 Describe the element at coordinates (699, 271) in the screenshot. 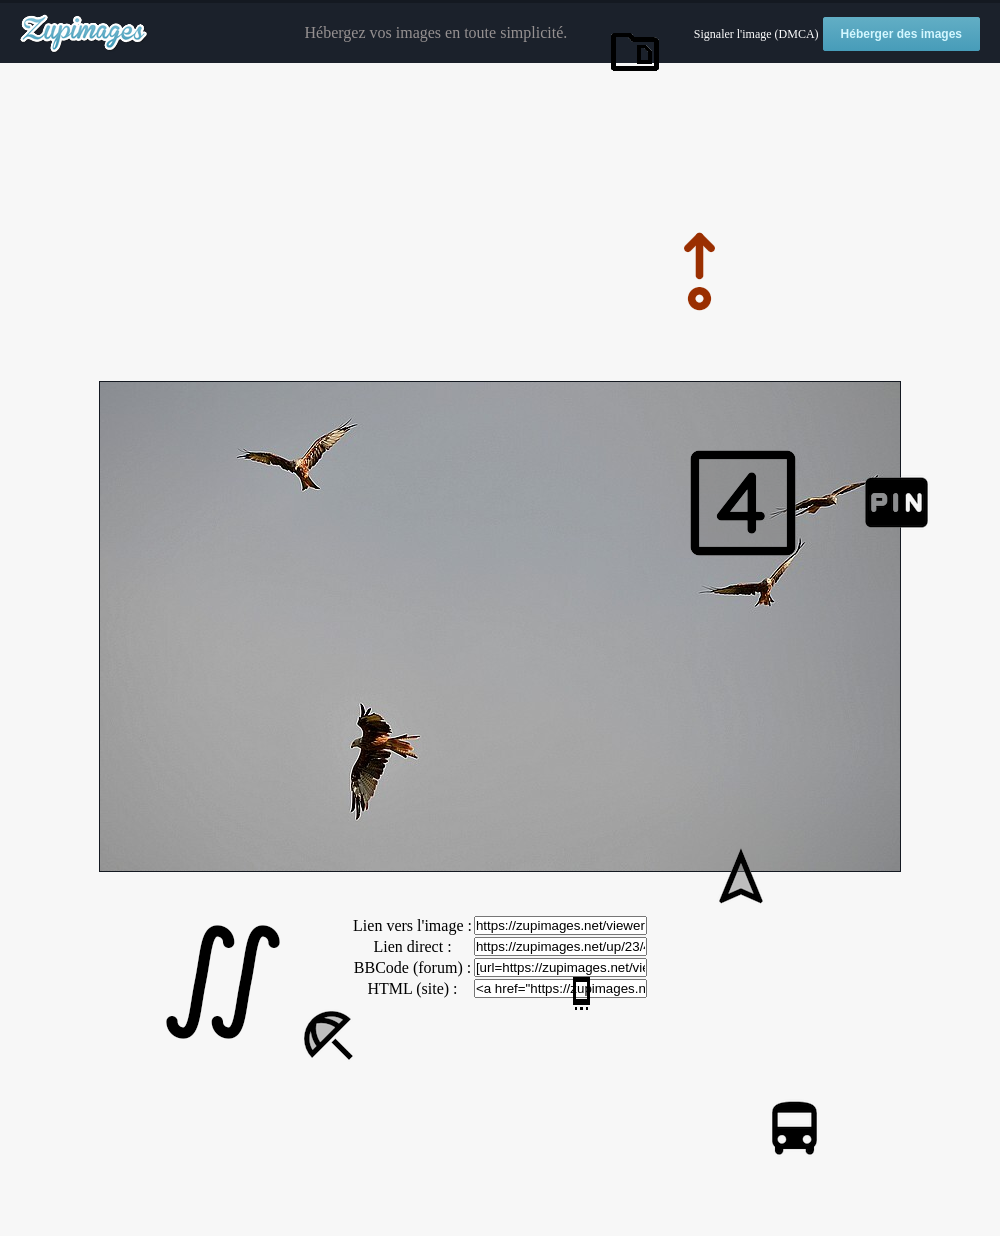

I see `move item up in a list or sequence` at that location.